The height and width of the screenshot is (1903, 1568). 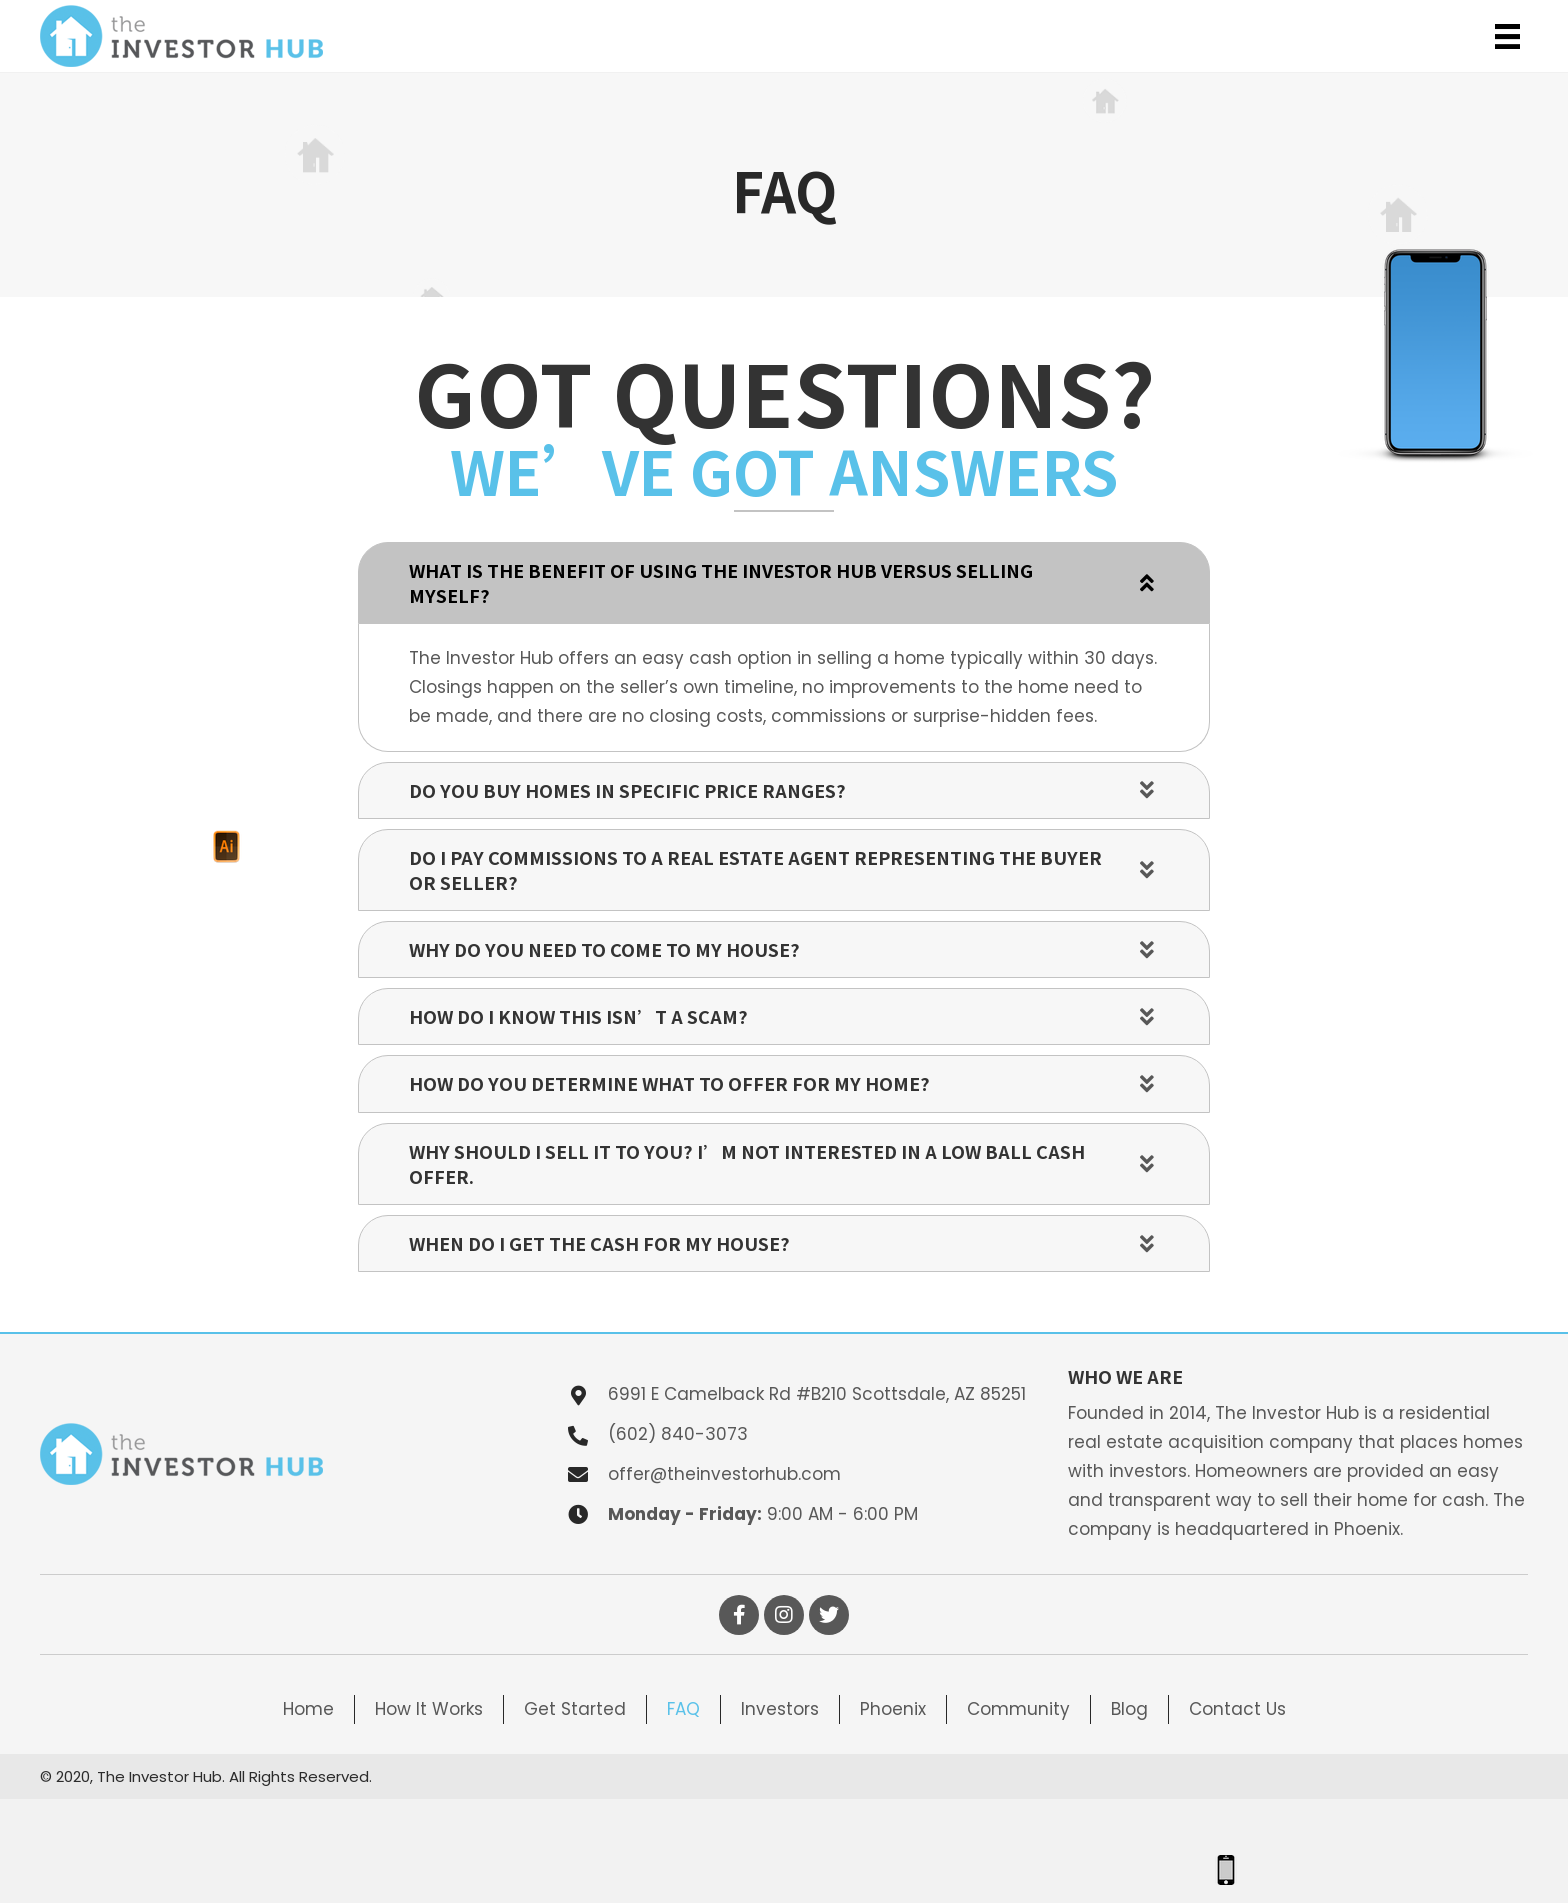 I want to click on connect to or manage your iPhone, so click(x=1435, y=355).